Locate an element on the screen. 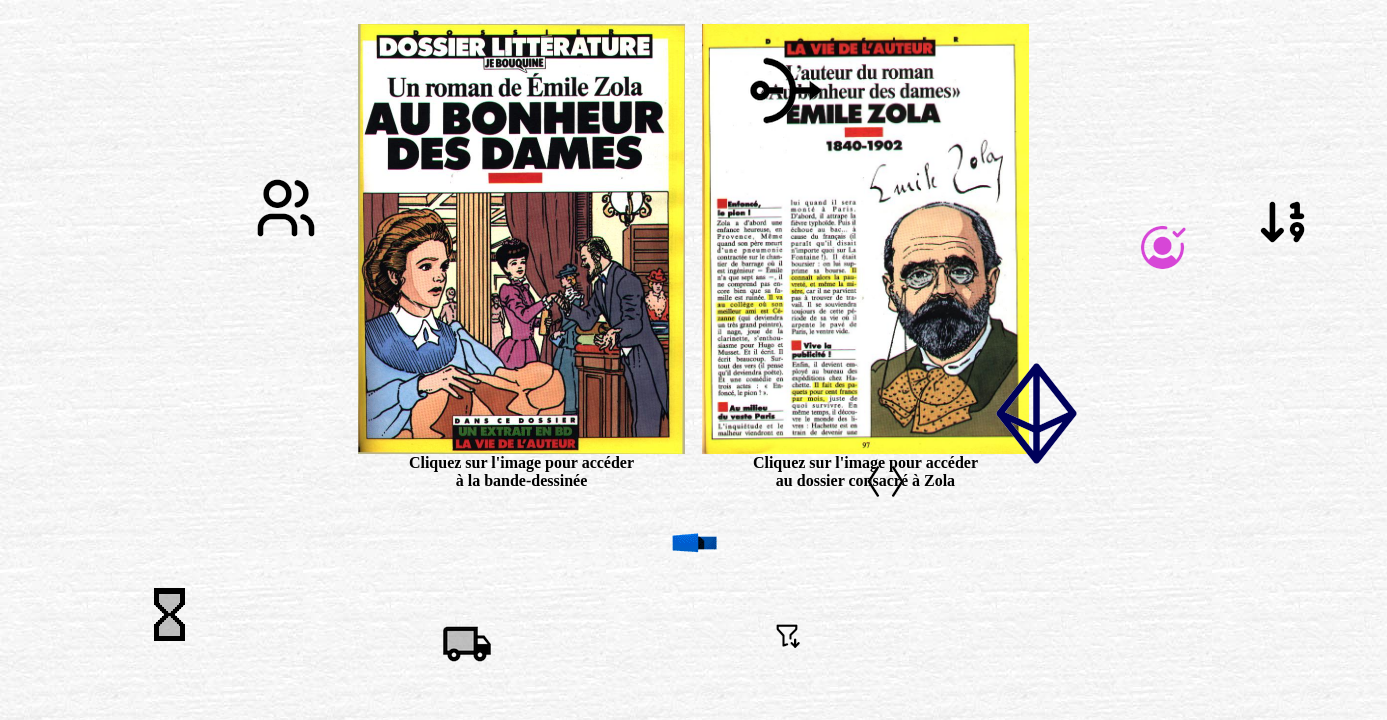 The image size is (1387, 720). indicates a process is waiting or pending is located at coordinates (169, 614).